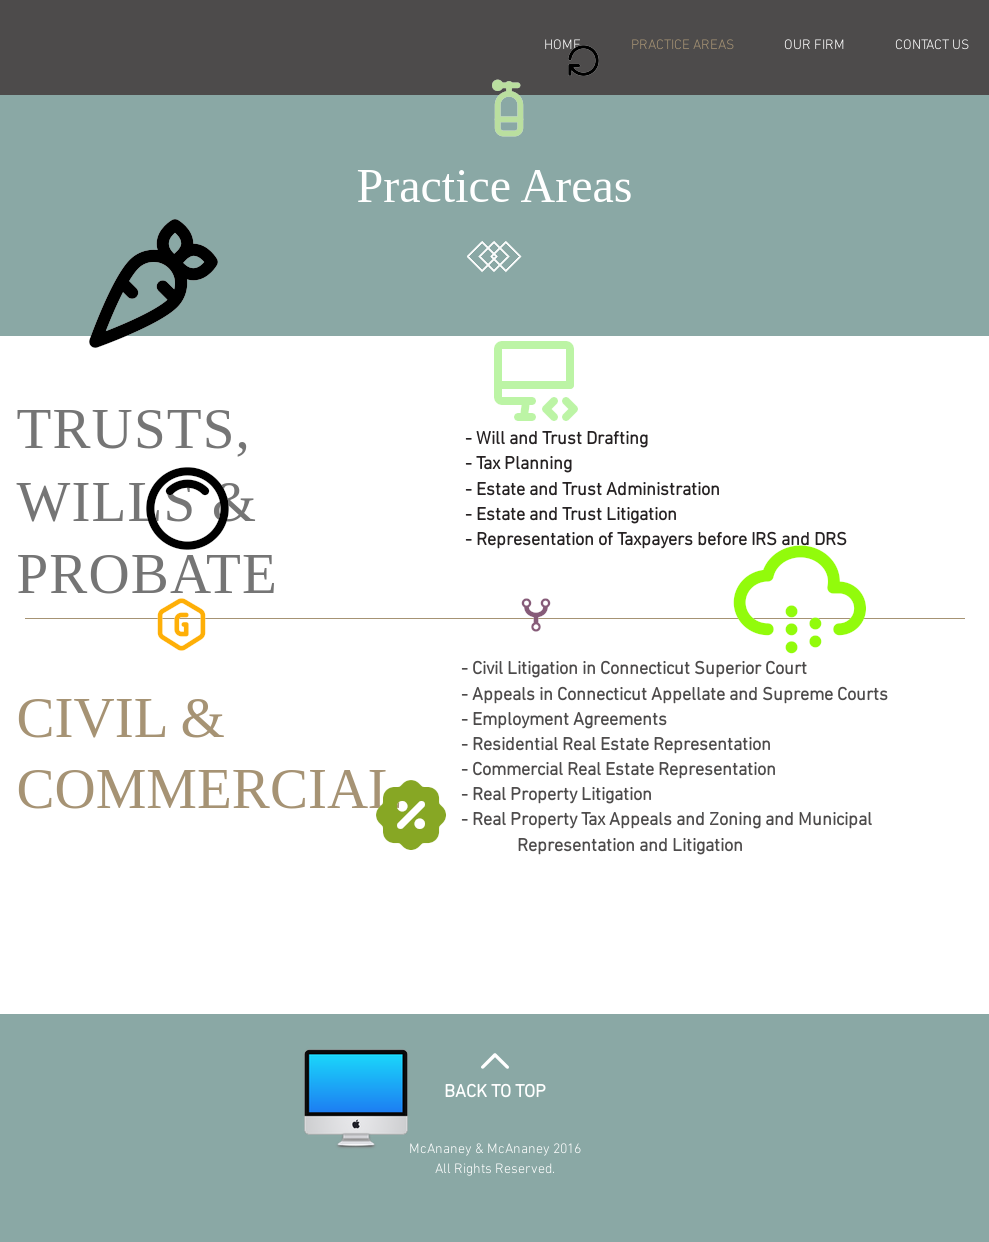 This screenshot has width=989, height=1242. I want to click on apply inner shadow effect to top edge, so click(187, 508).